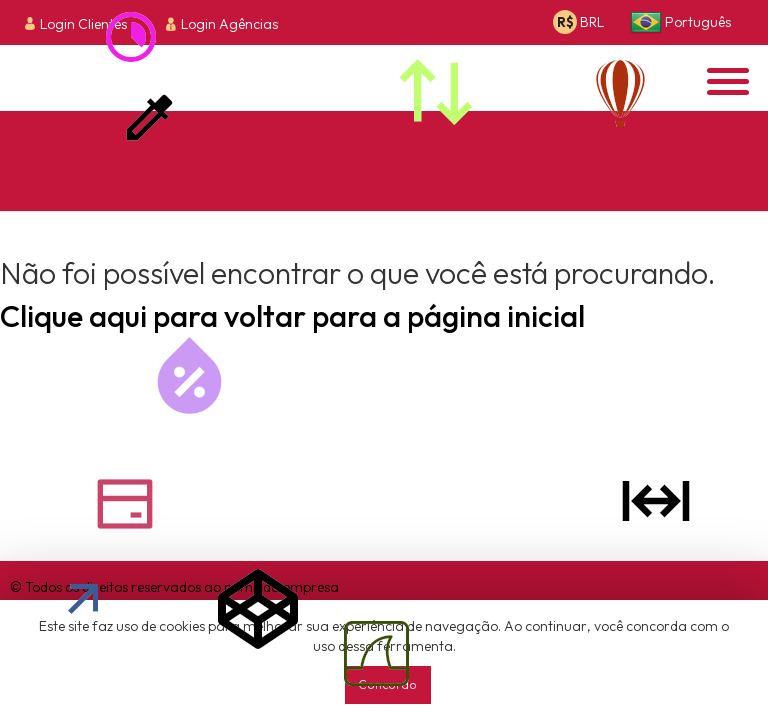 Image resolution: width=768 pixels, height=720 pixels. What do you see at coordinates (150, 117) in the screenshot?
I see `color picker tool for sampling colors` at bounding box center [150, 117].